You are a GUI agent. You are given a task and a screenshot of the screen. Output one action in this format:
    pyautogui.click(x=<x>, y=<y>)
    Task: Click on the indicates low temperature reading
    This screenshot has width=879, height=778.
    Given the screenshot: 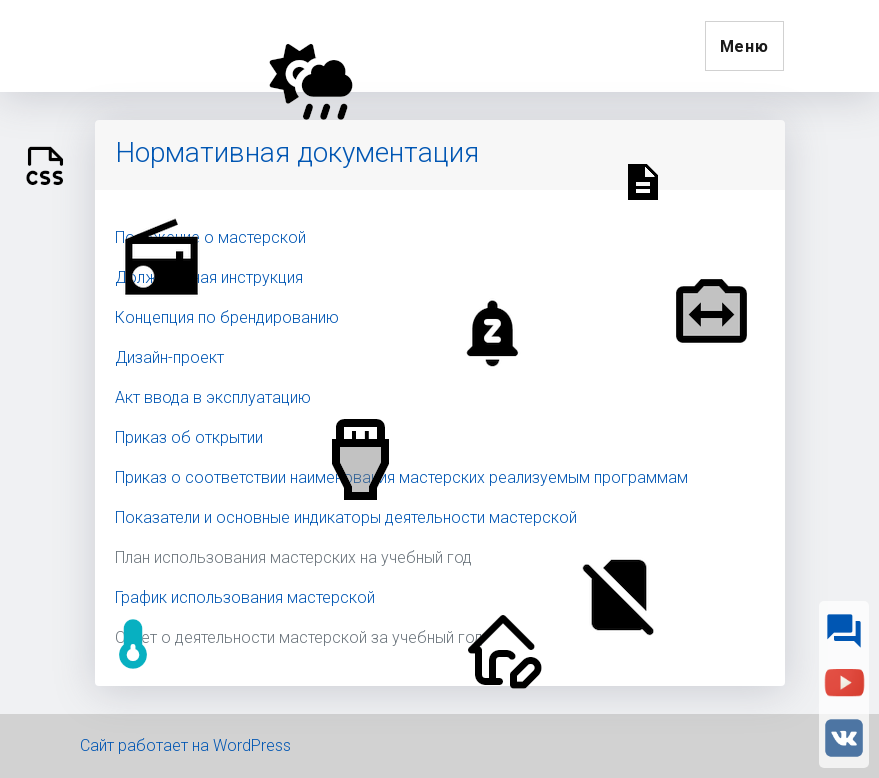 What is the action you would take?
    pyautogui.click(x=133, y=644)
    